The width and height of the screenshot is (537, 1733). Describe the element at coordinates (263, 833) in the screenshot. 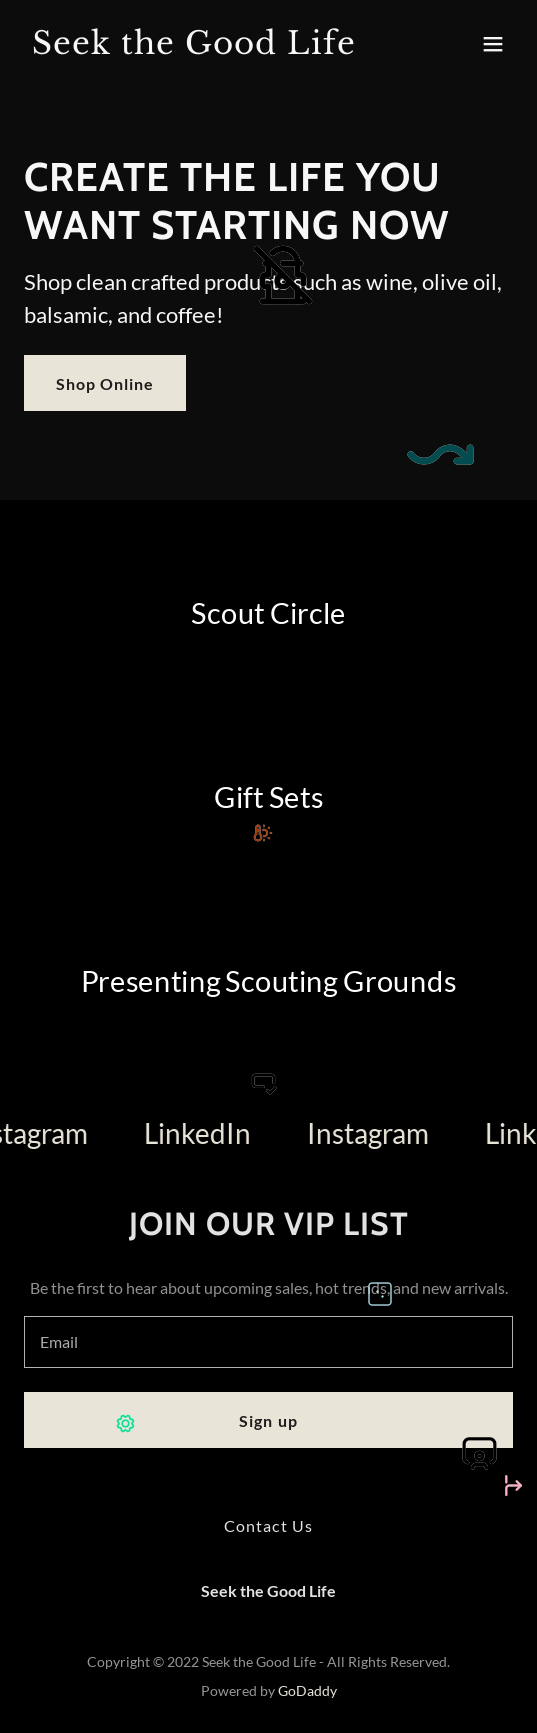

I see `view current outdoor temperature` at that location.